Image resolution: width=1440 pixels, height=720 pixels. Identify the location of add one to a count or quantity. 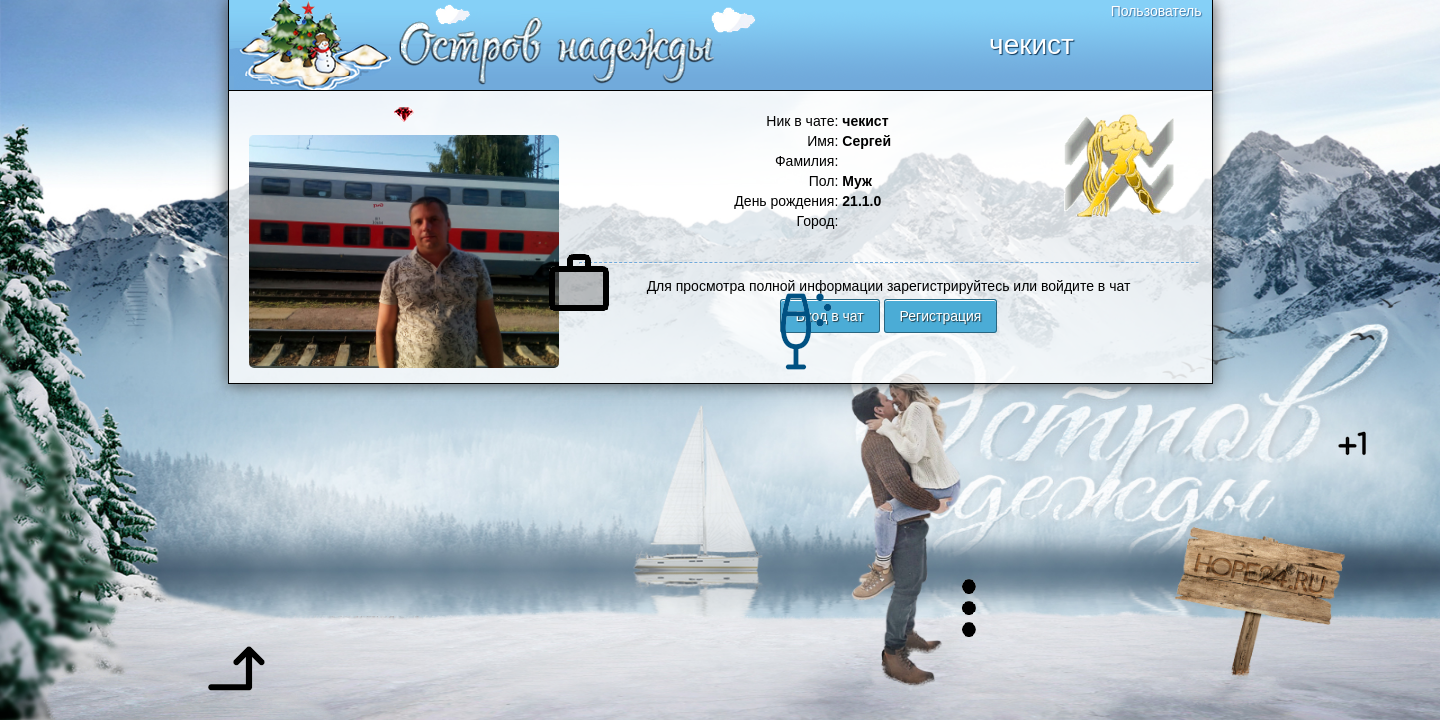
(1353, 444).